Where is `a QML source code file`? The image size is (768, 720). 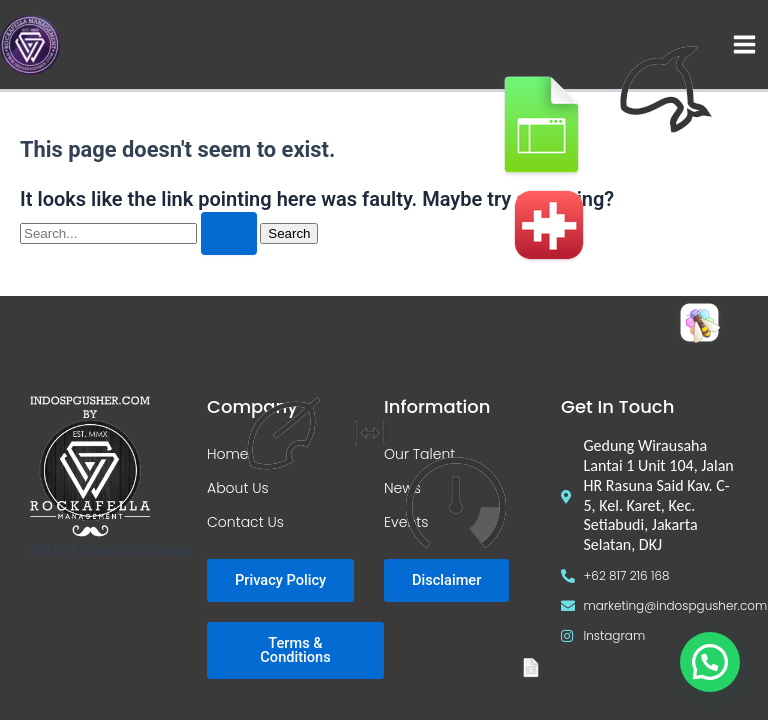 a QML source code file is located at coordinates (541, 126).